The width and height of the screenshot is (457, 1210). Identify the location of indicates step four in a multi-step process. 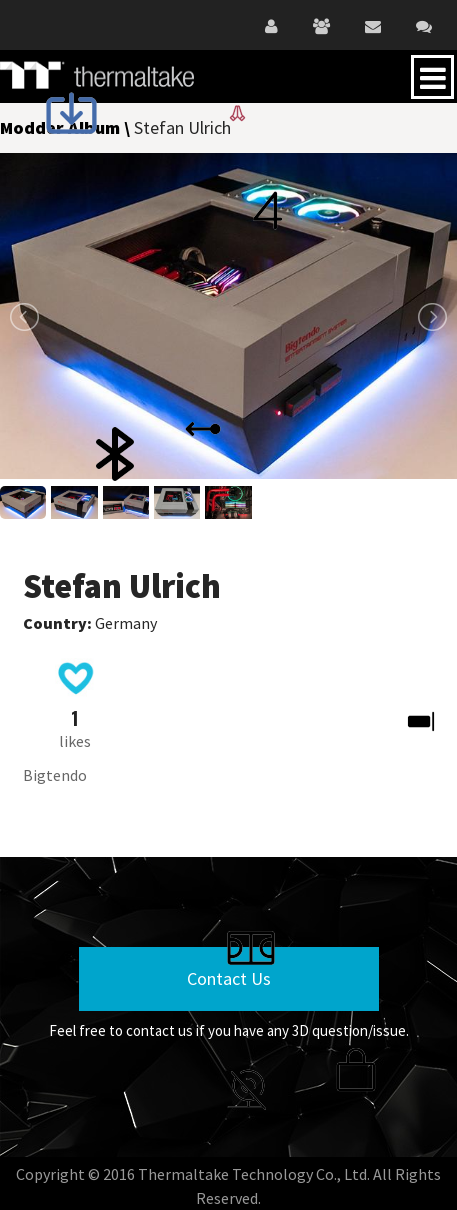
(268, 210).